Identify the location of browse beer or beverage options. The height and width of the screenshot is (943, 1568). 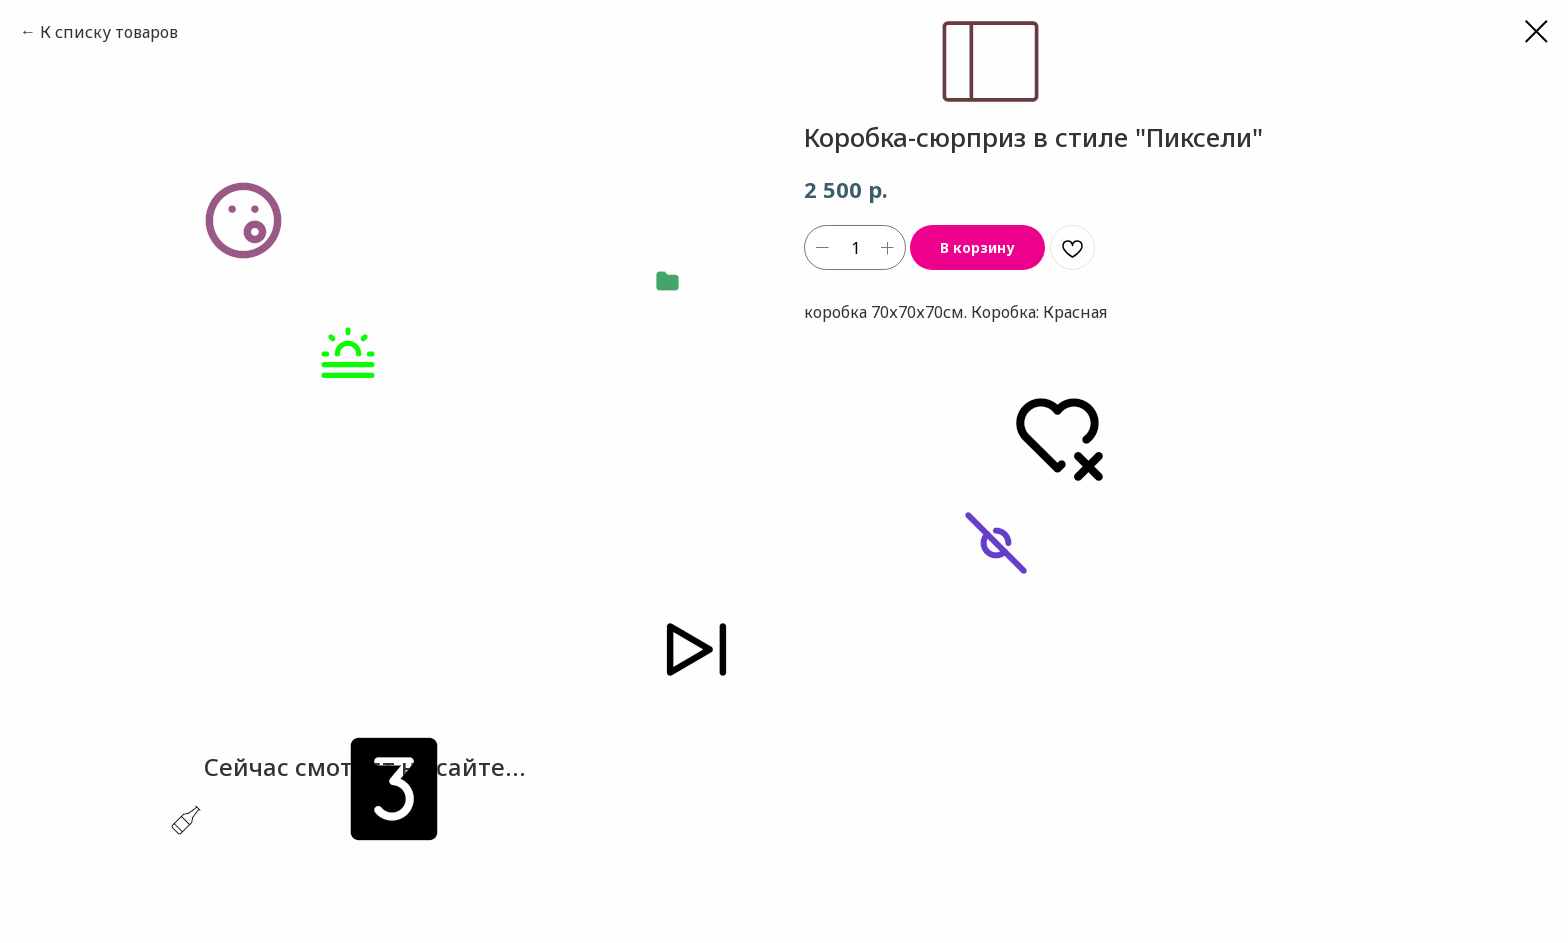
(185, 820).